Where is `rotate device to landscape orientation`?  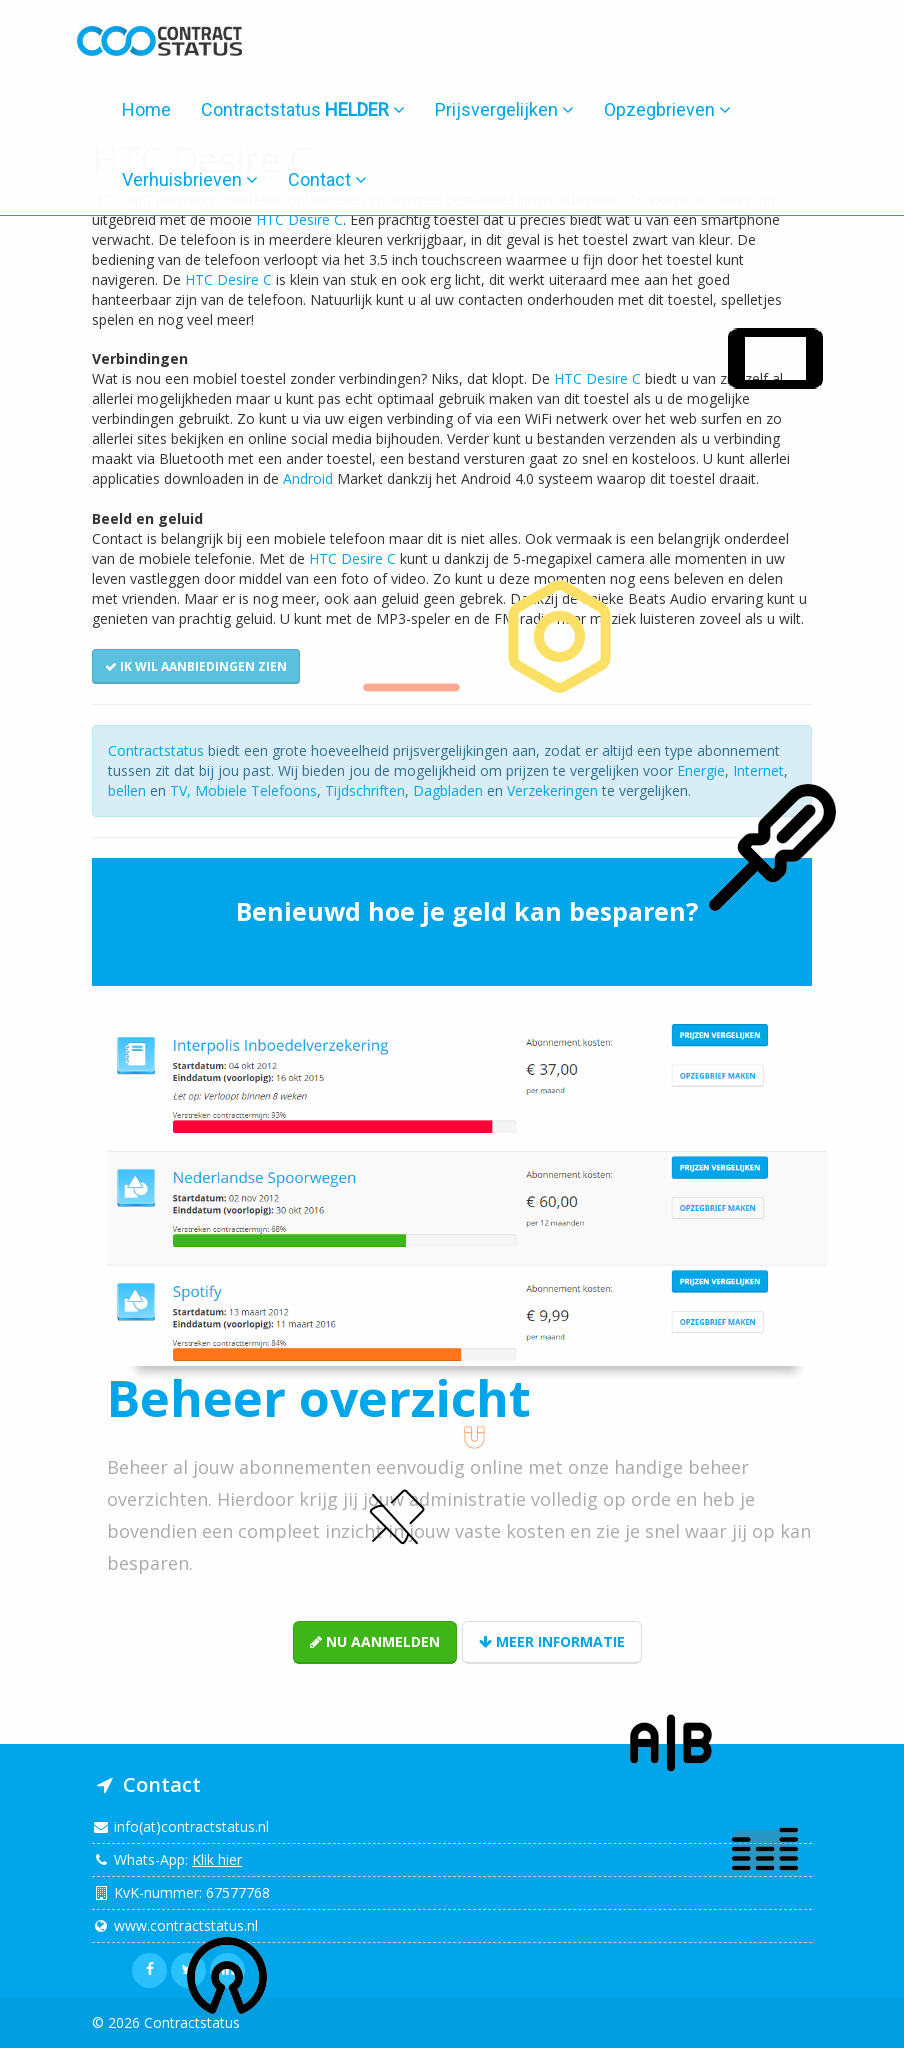 rotate device to landscape orientation is located at coordinates (775, 358).